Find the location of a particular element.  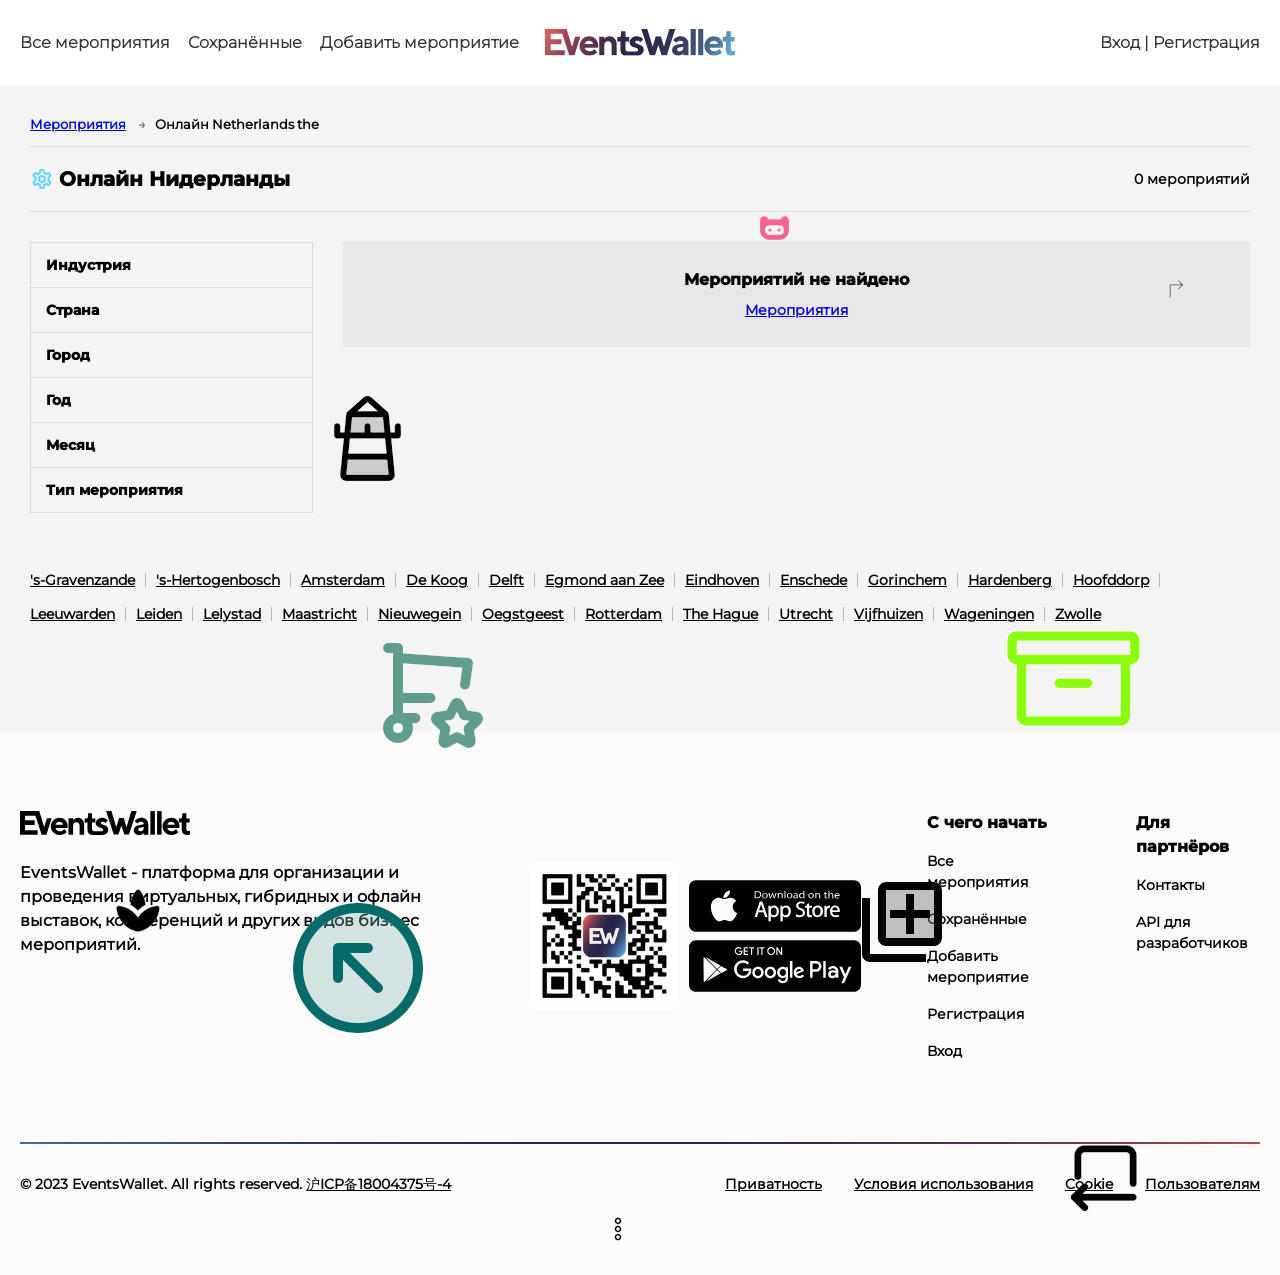

view favorite or starred items in cart is located at coordinates (428, 693).